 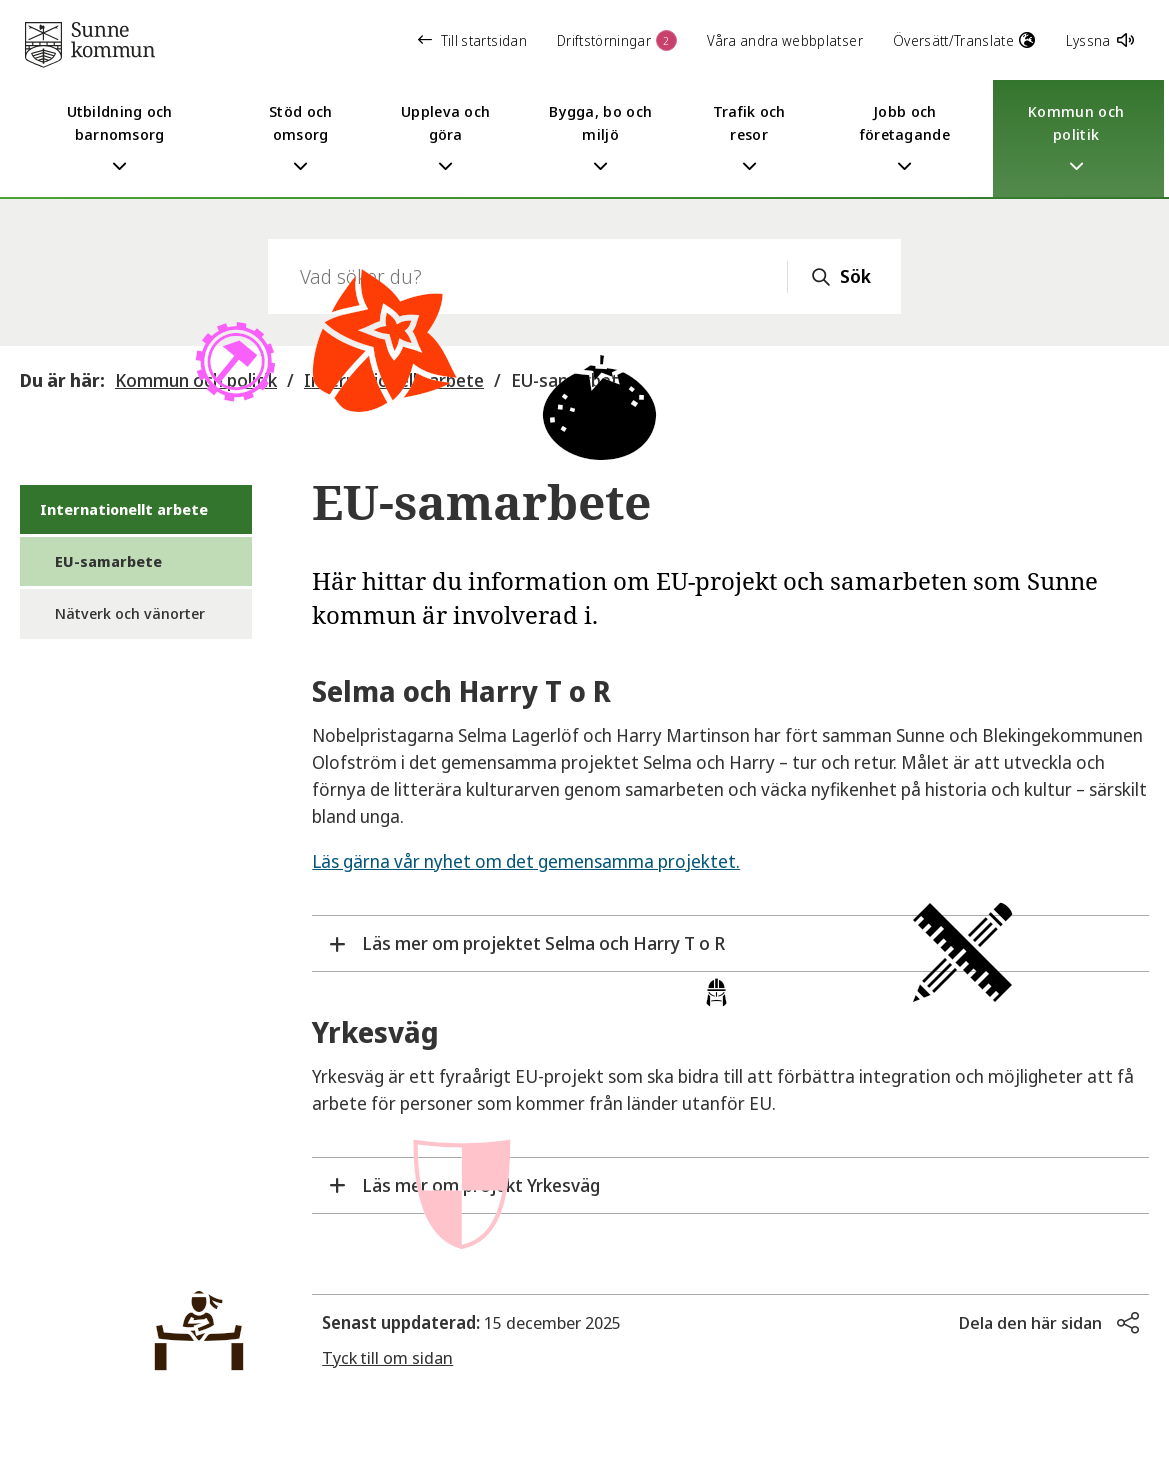 I want to click on indicates verified or protected status, so click(x=461, y=1194).